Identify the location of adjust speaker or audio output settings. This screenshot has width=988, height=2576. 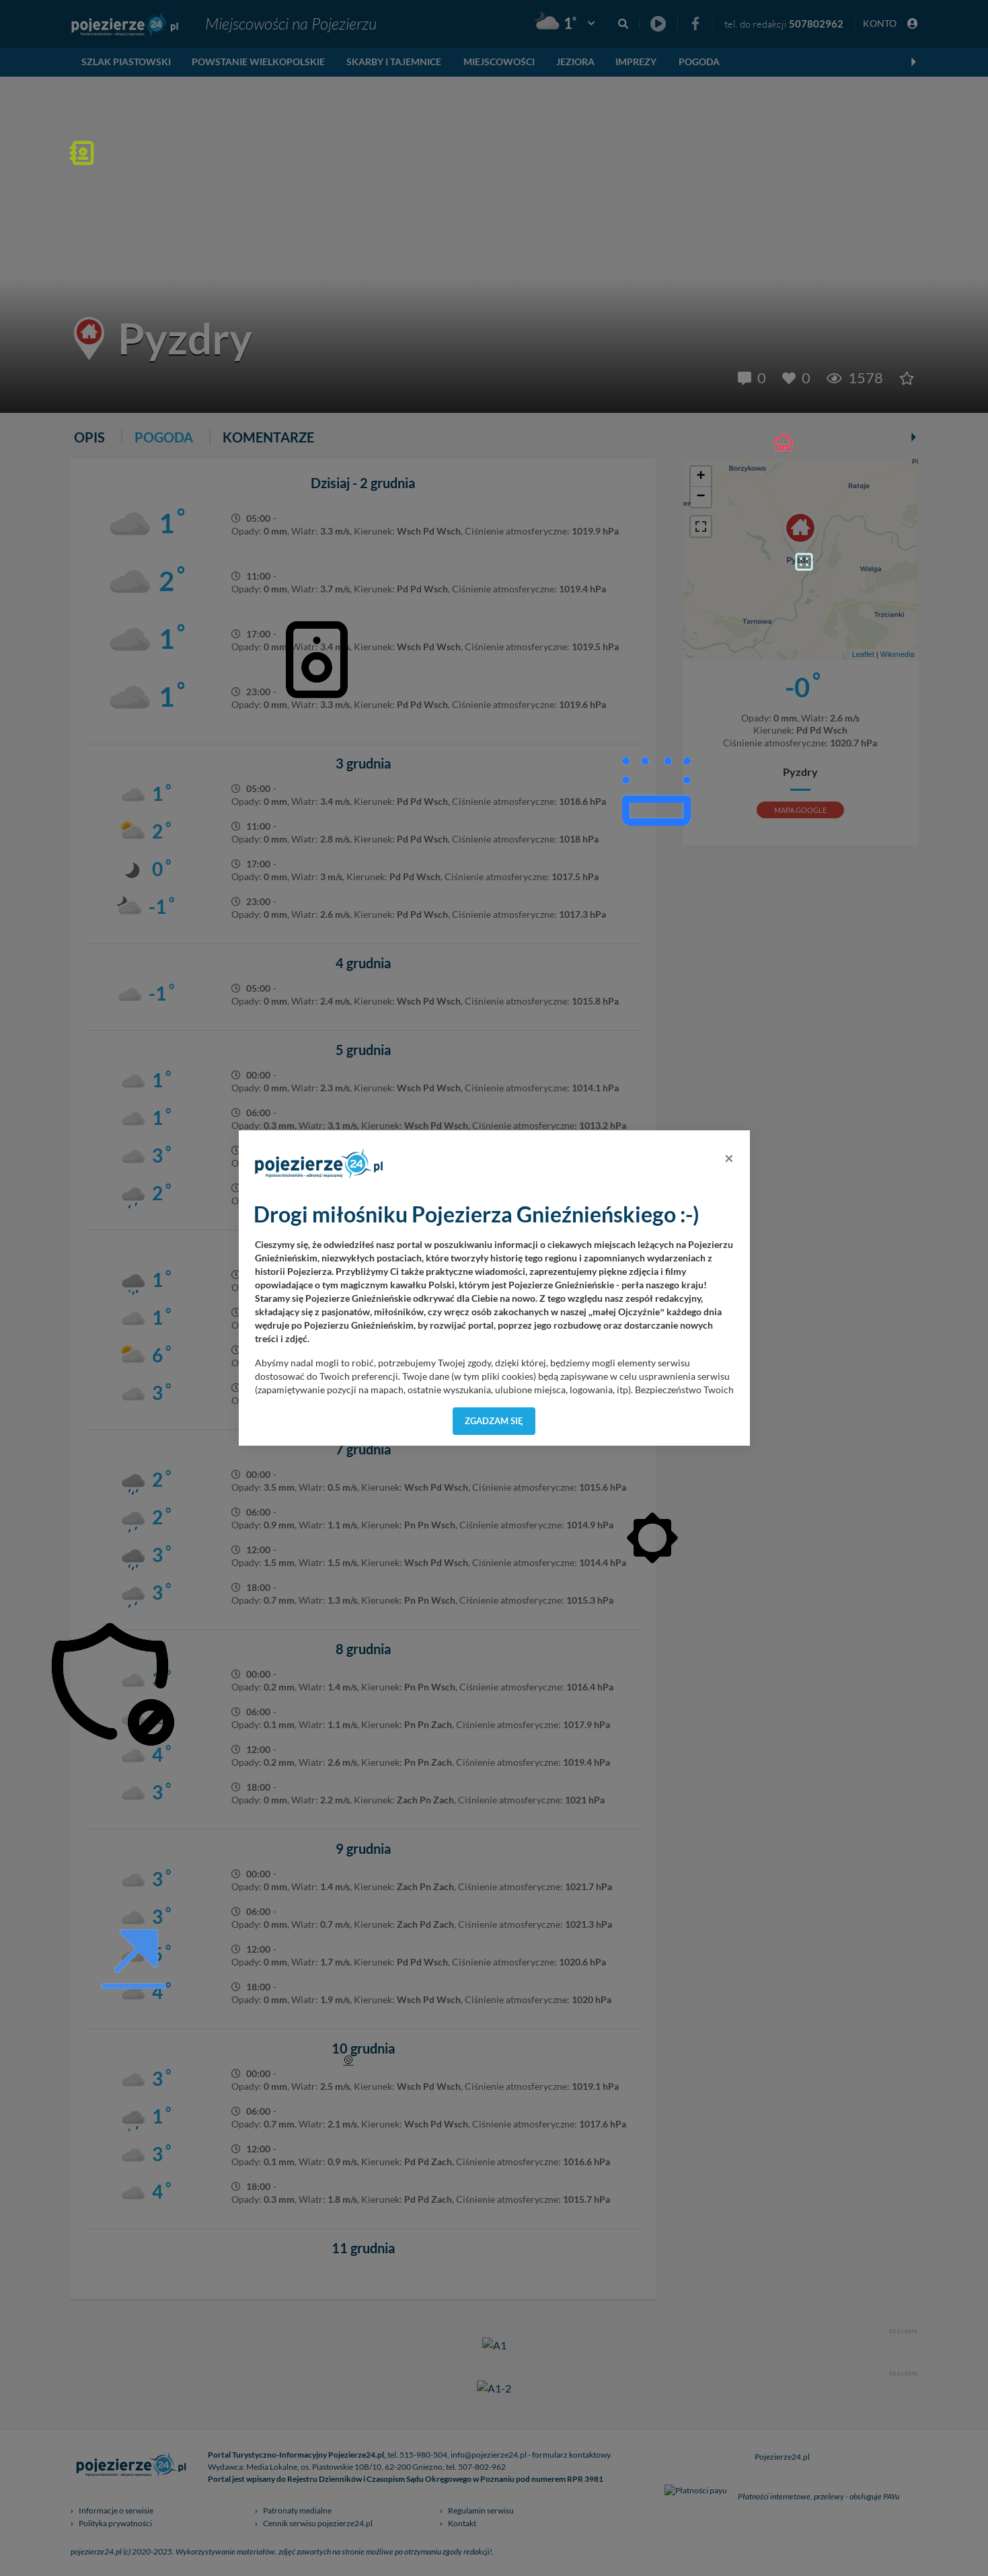
(317, 660).